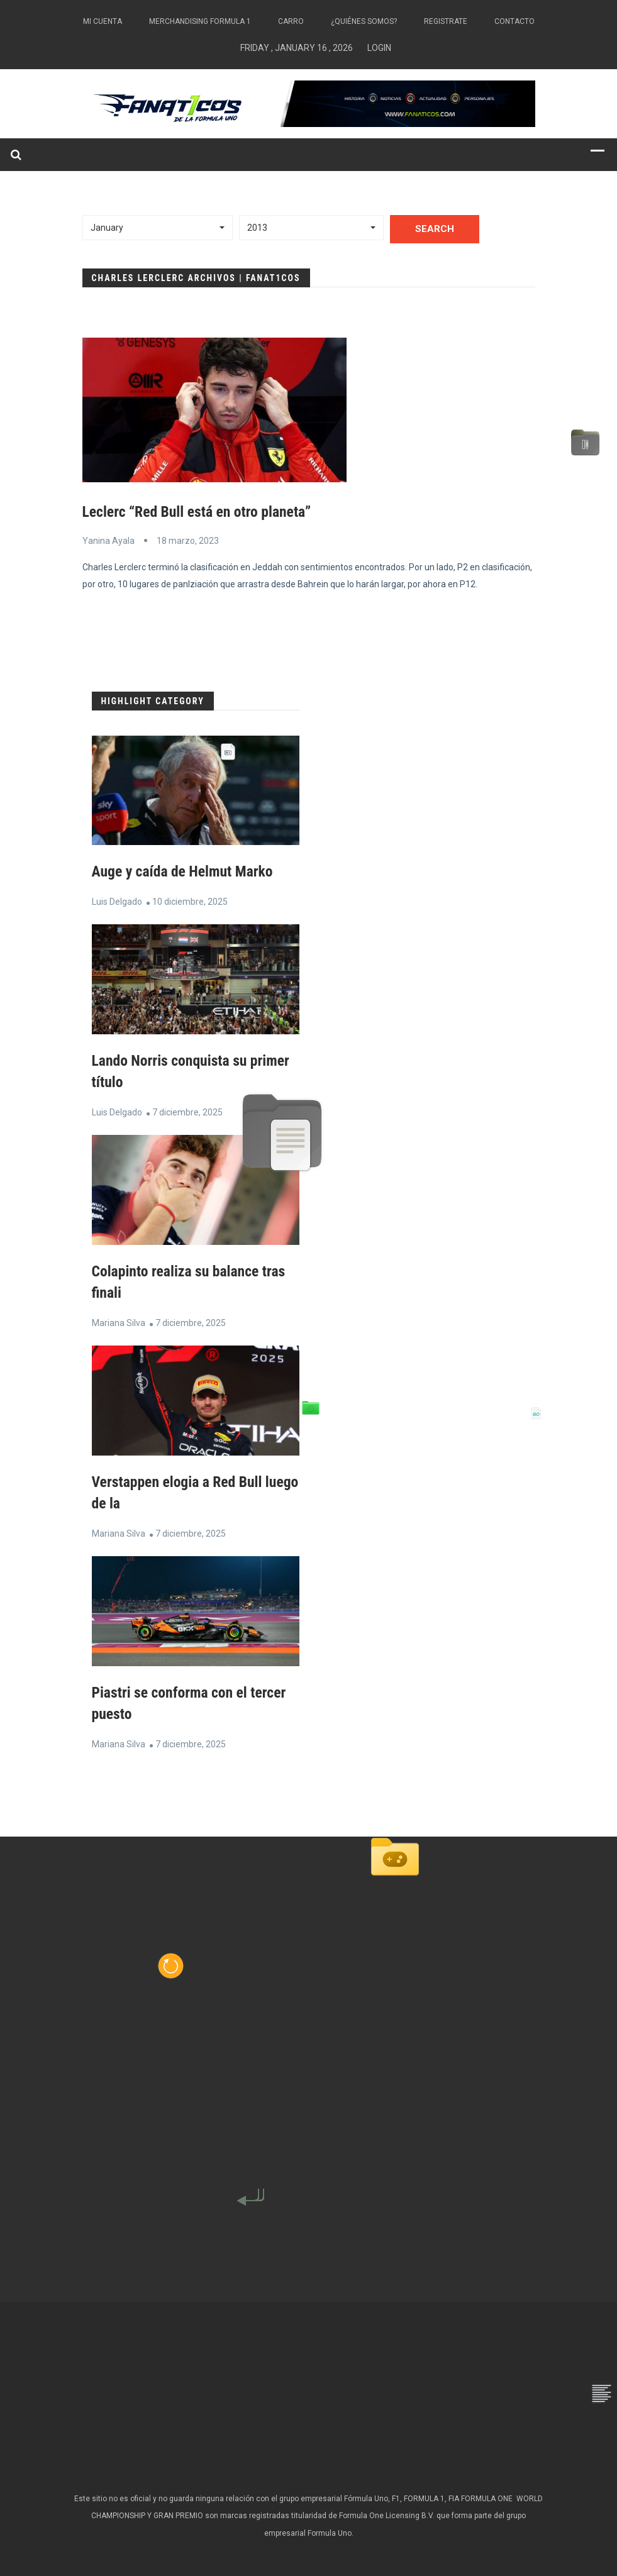  Describe the element at coordinates (311, 1408) in the screenshot. I see `access temporary files folder` at that location.